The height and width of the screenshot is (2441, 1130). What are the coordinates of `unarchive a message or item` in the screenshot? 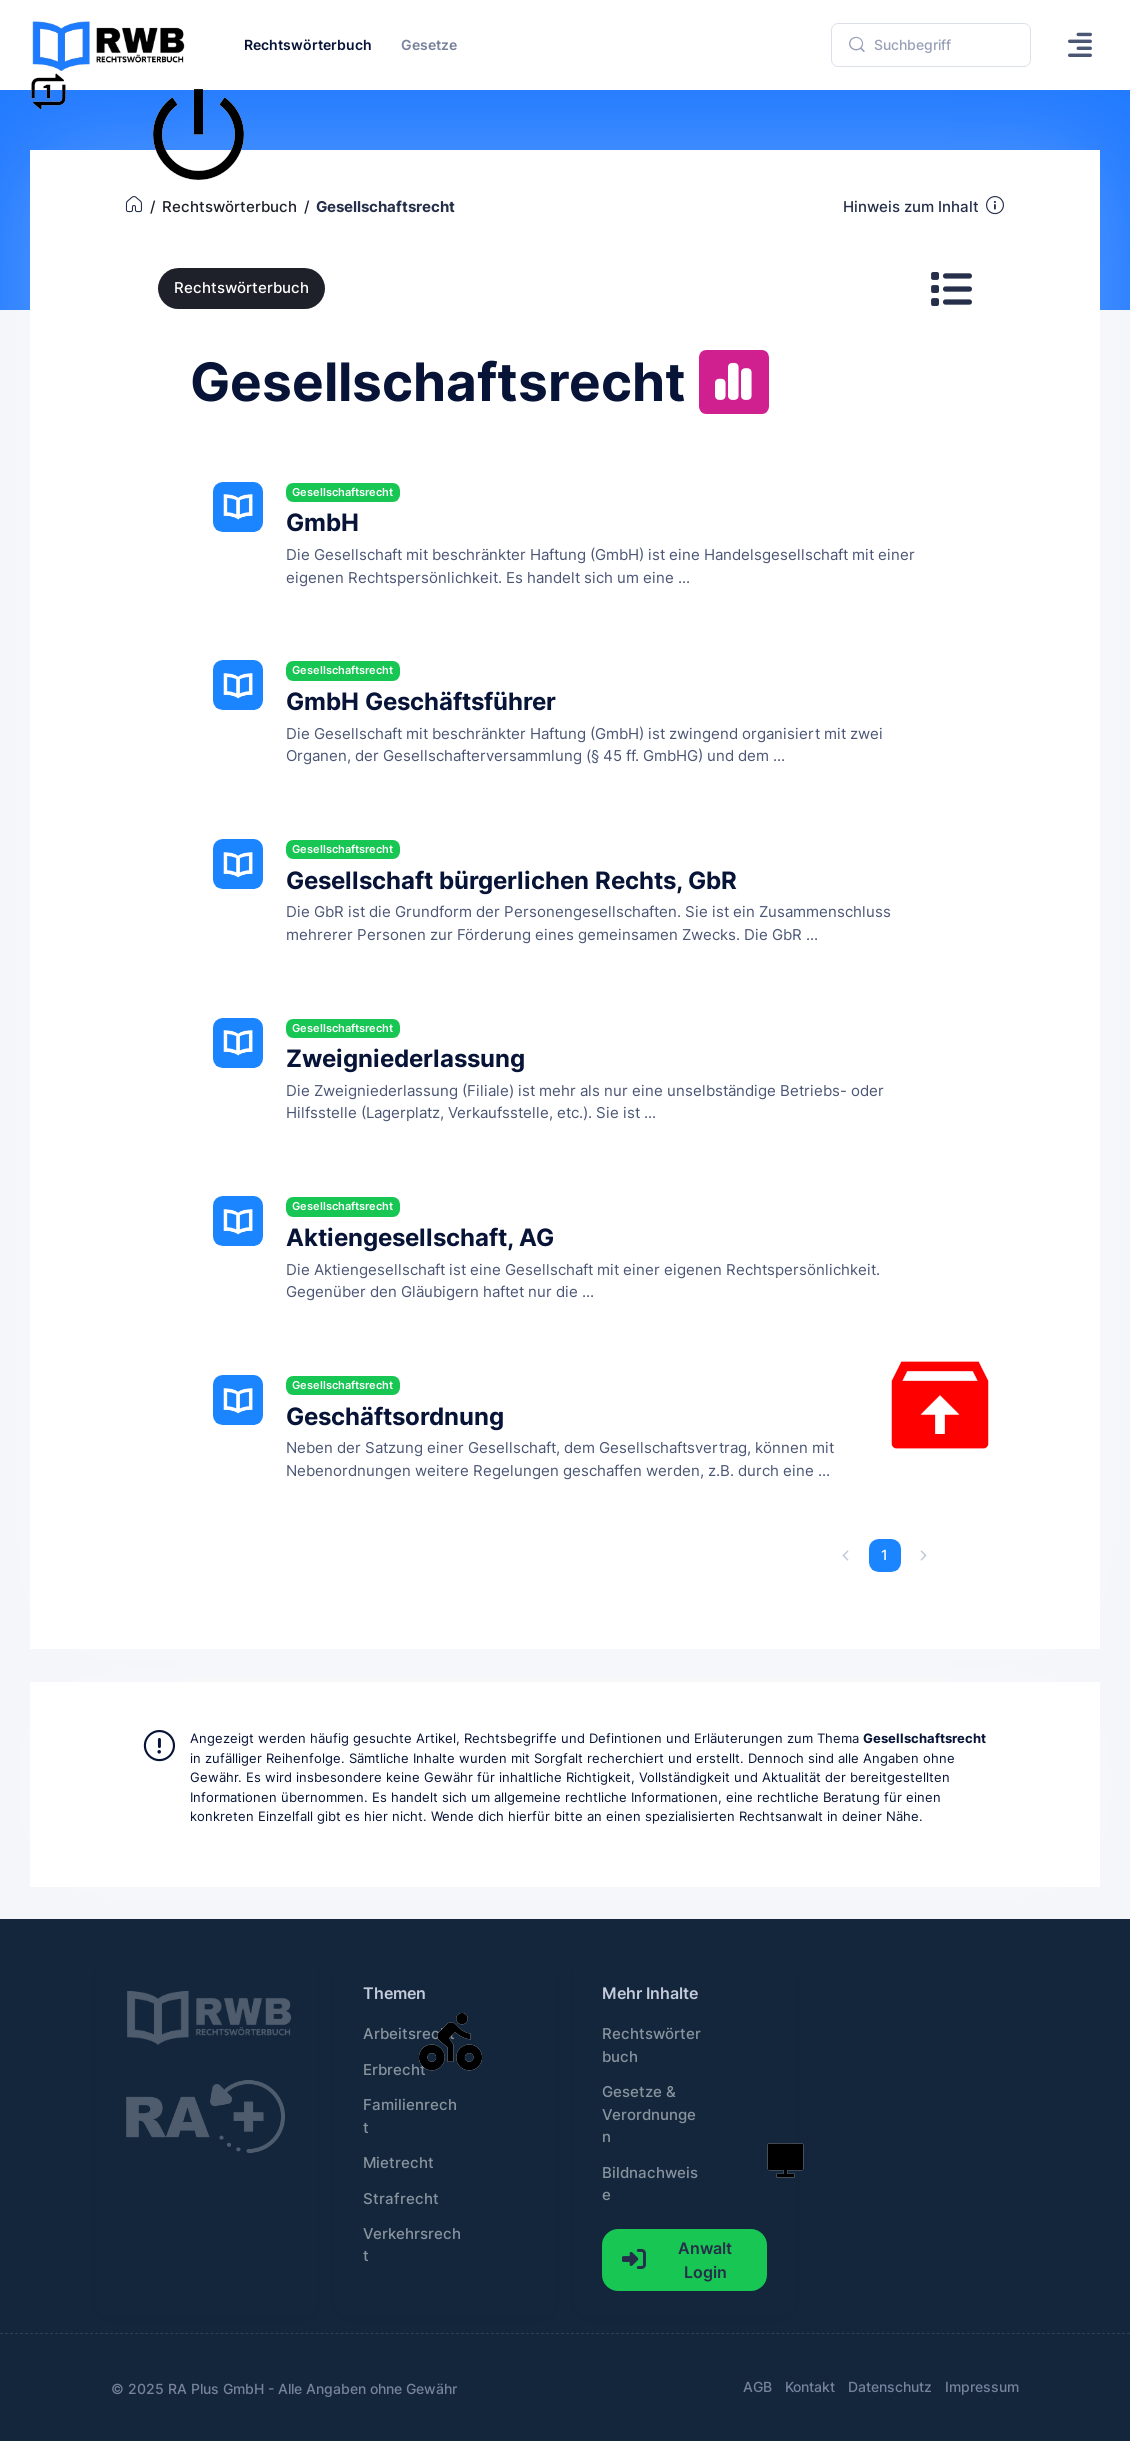 It's located at (940, 1405).